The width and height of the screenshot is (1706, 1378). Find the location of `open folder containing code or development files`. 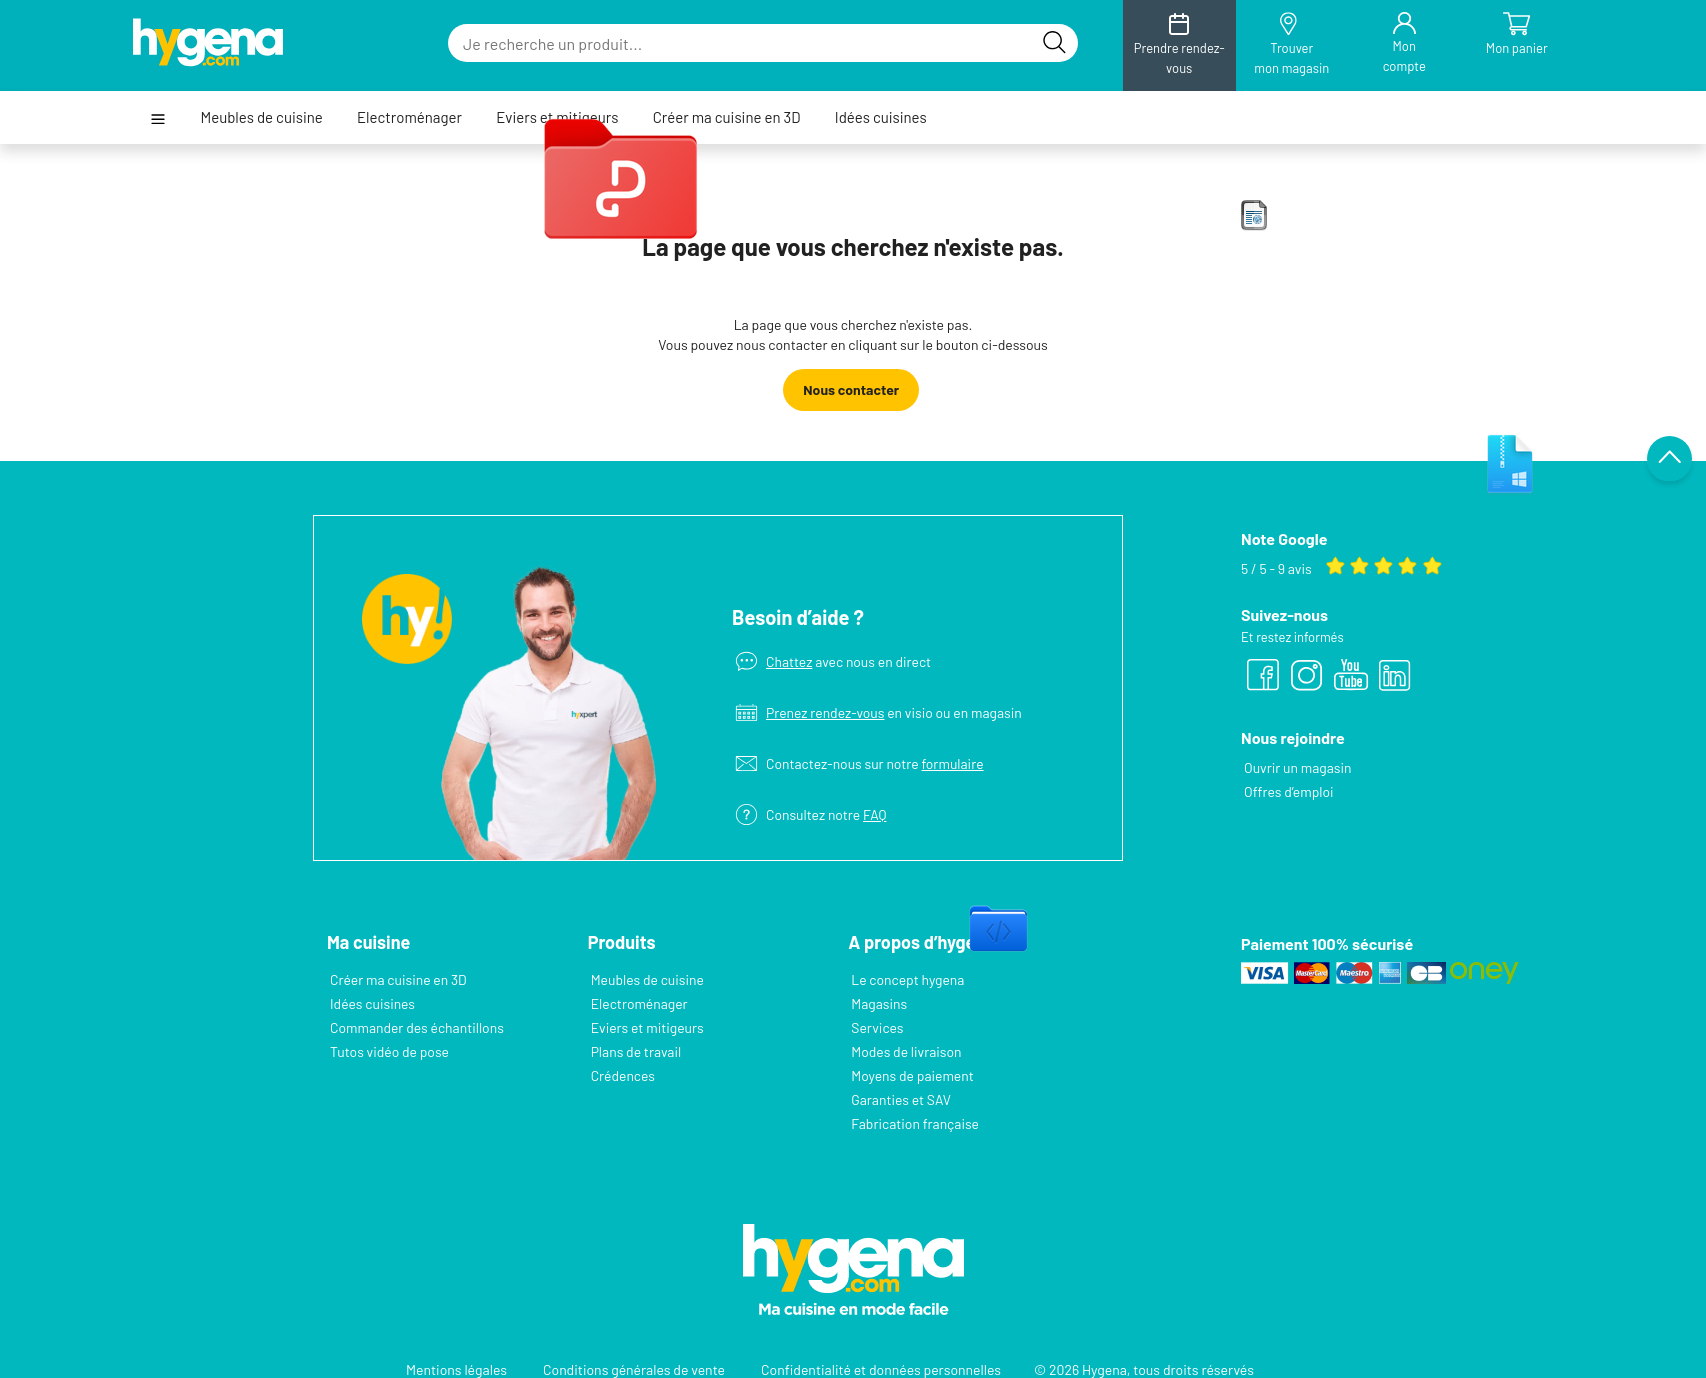

open folder containing code or development files is located at coordinates (998, 928).